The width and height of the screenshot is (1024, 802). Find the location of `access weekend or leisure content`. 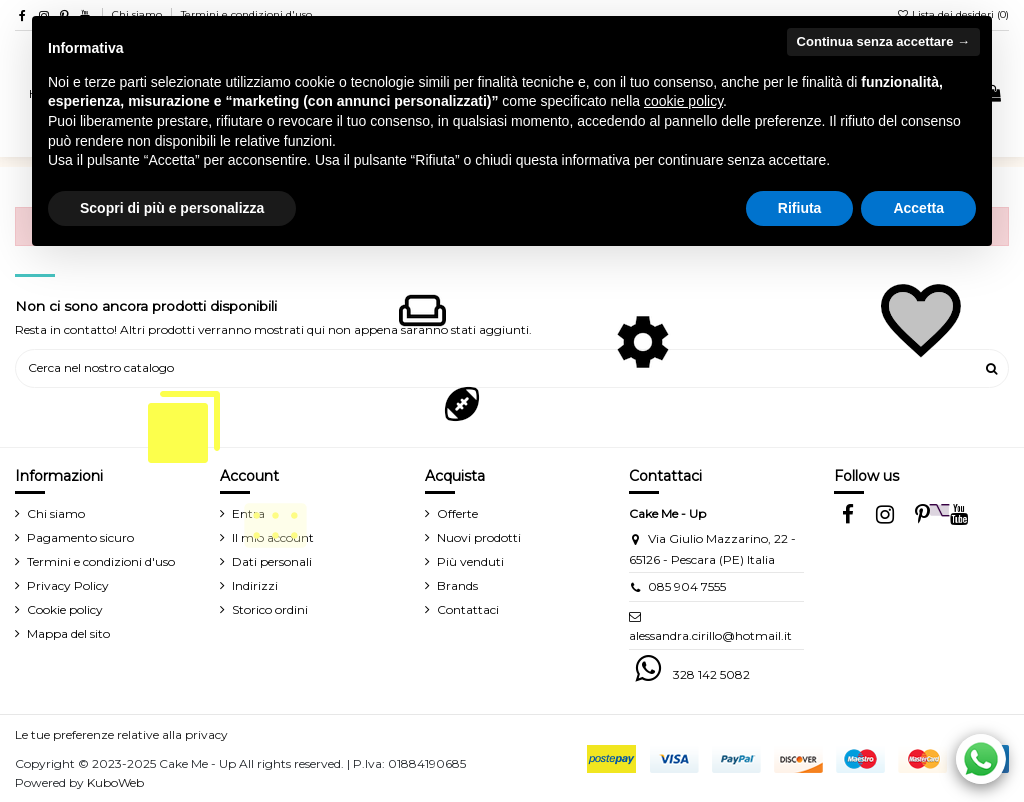

access weekend or leisure content is located at coordinates (422, 310).